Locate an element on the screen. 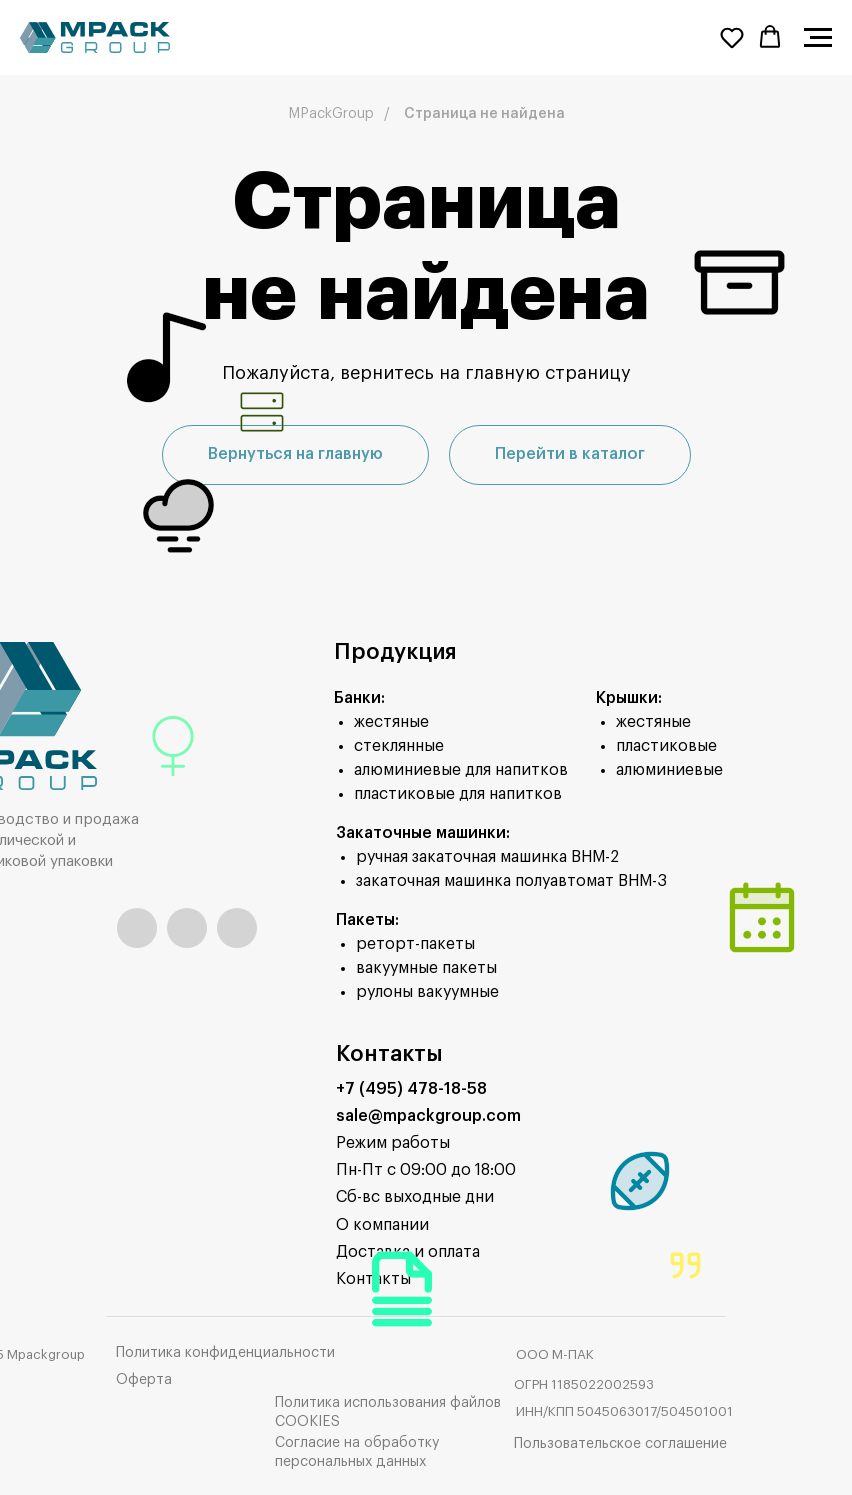 The width and height of the screenshot is (852, 1495). access music or audio player is located at coordinates (166, 355).